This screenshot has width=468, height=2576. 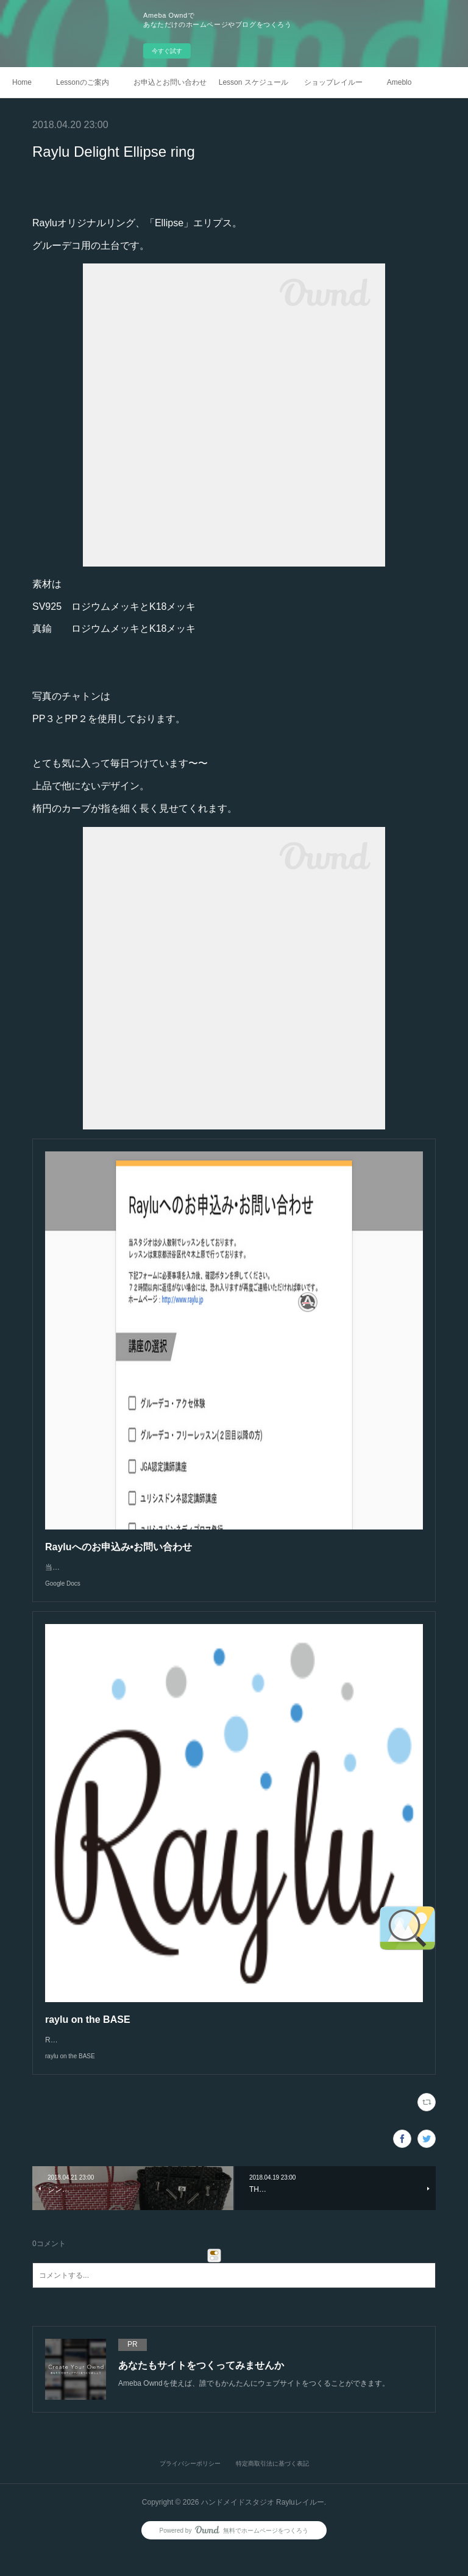 I want to click on open image viewer application, so click(x=407, y=1928).